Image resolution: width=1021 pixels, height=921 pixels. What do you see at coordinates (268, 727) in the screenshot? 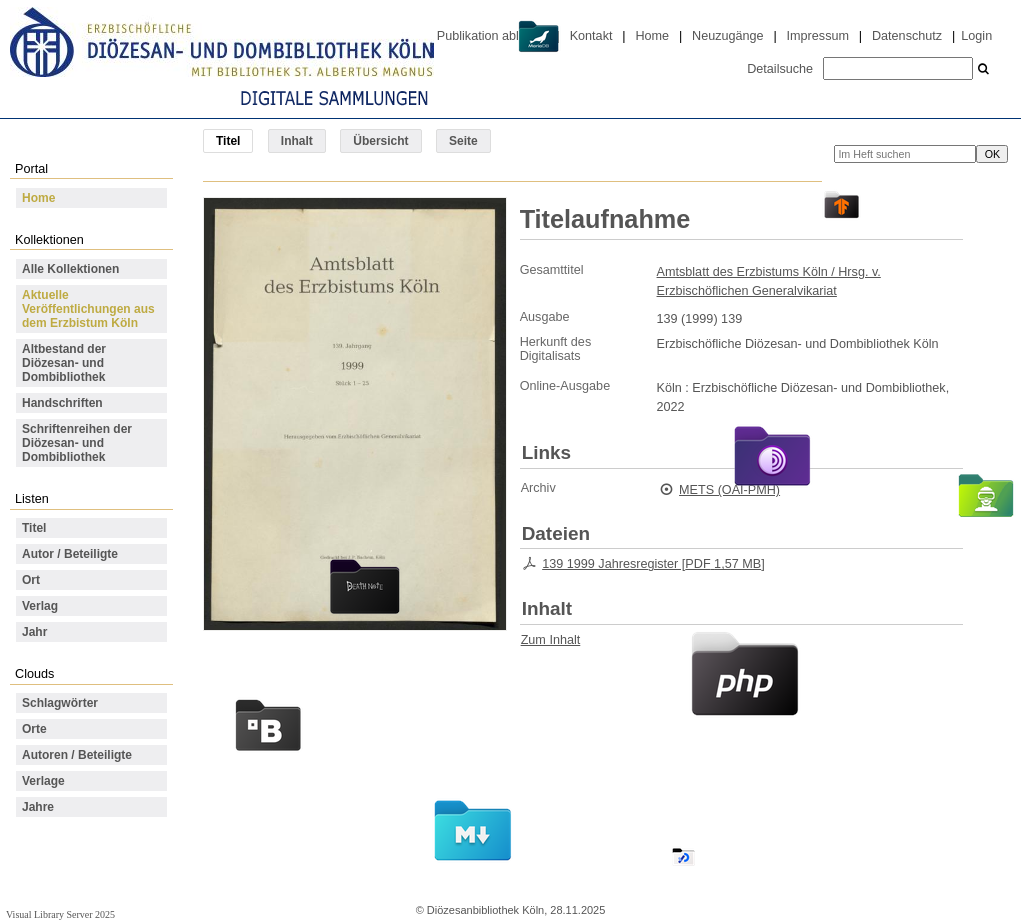
I see `open bethesda.net game files folder` at bounding box center [268, 727].